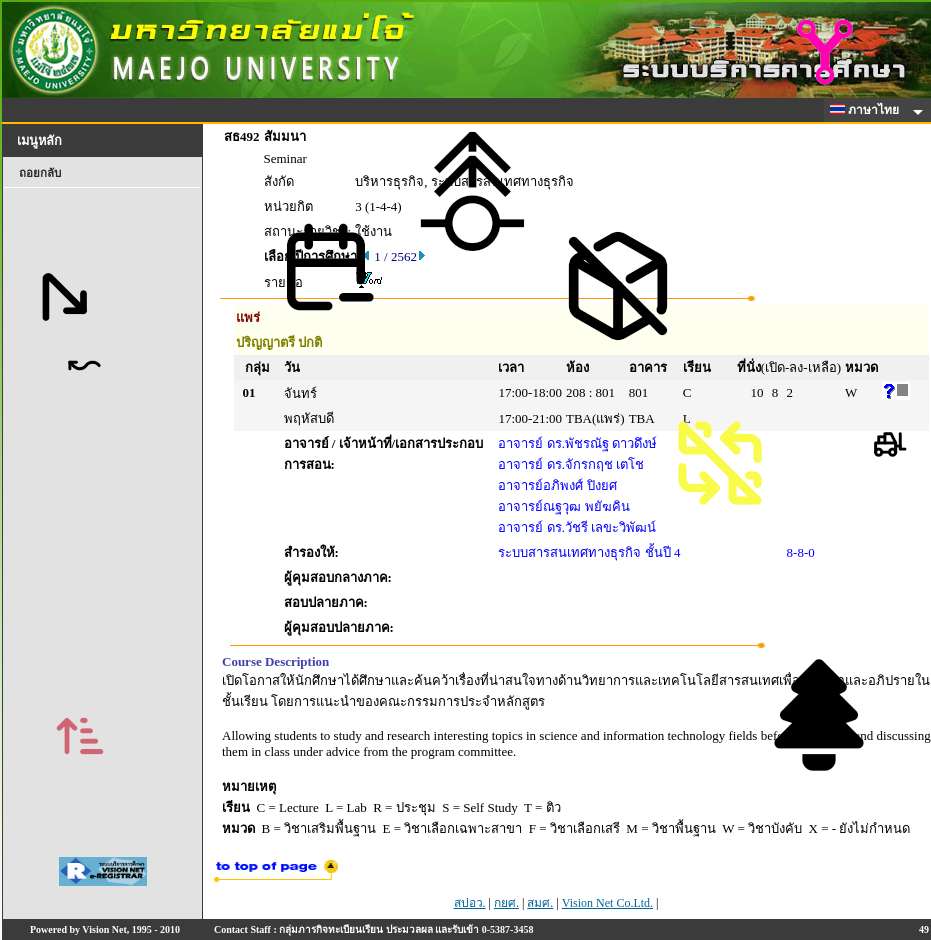 This screenshot has height=940, width=931. Describe the element at coordinates (326, 267) in the screenshot. I see `remove an event from your calendar` at that location.